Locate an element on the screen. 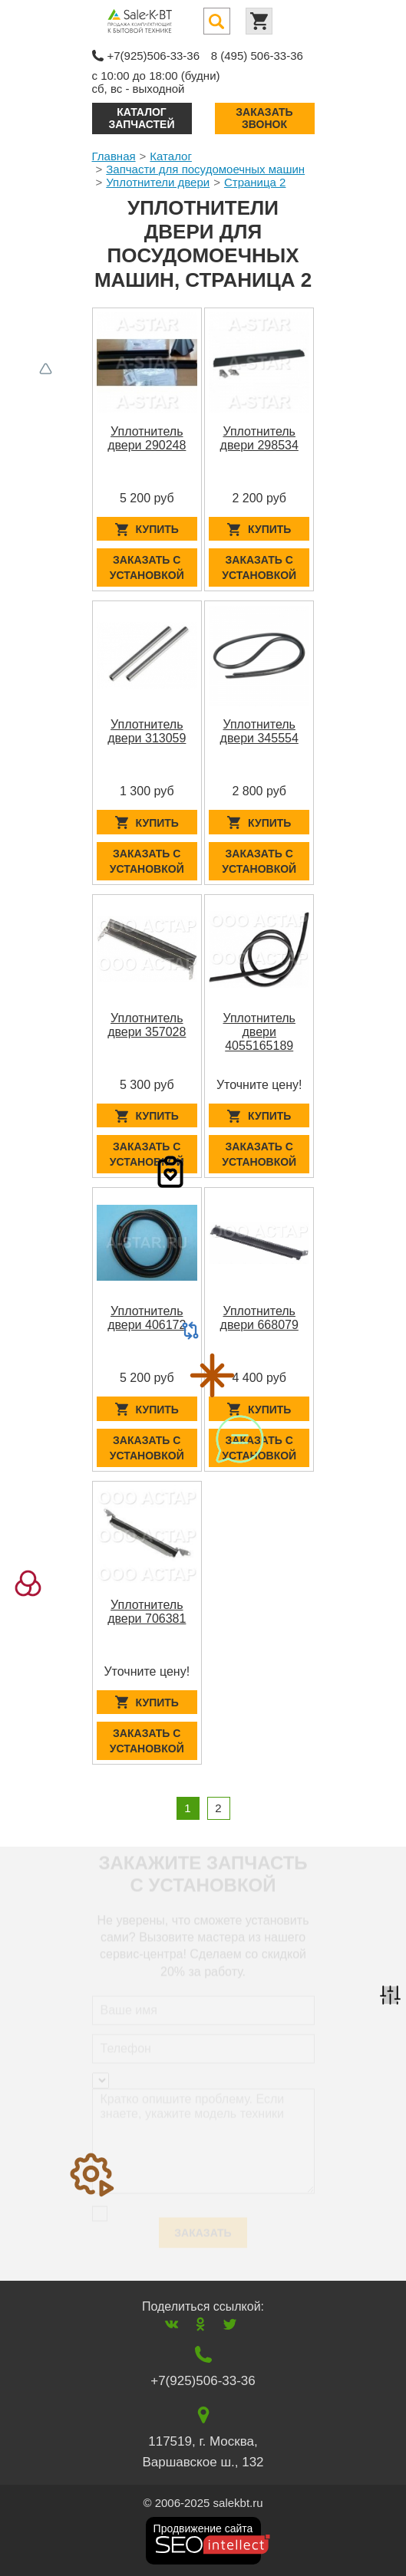  view your saved favorites or wishlist is located at coordinates (170, 1172).